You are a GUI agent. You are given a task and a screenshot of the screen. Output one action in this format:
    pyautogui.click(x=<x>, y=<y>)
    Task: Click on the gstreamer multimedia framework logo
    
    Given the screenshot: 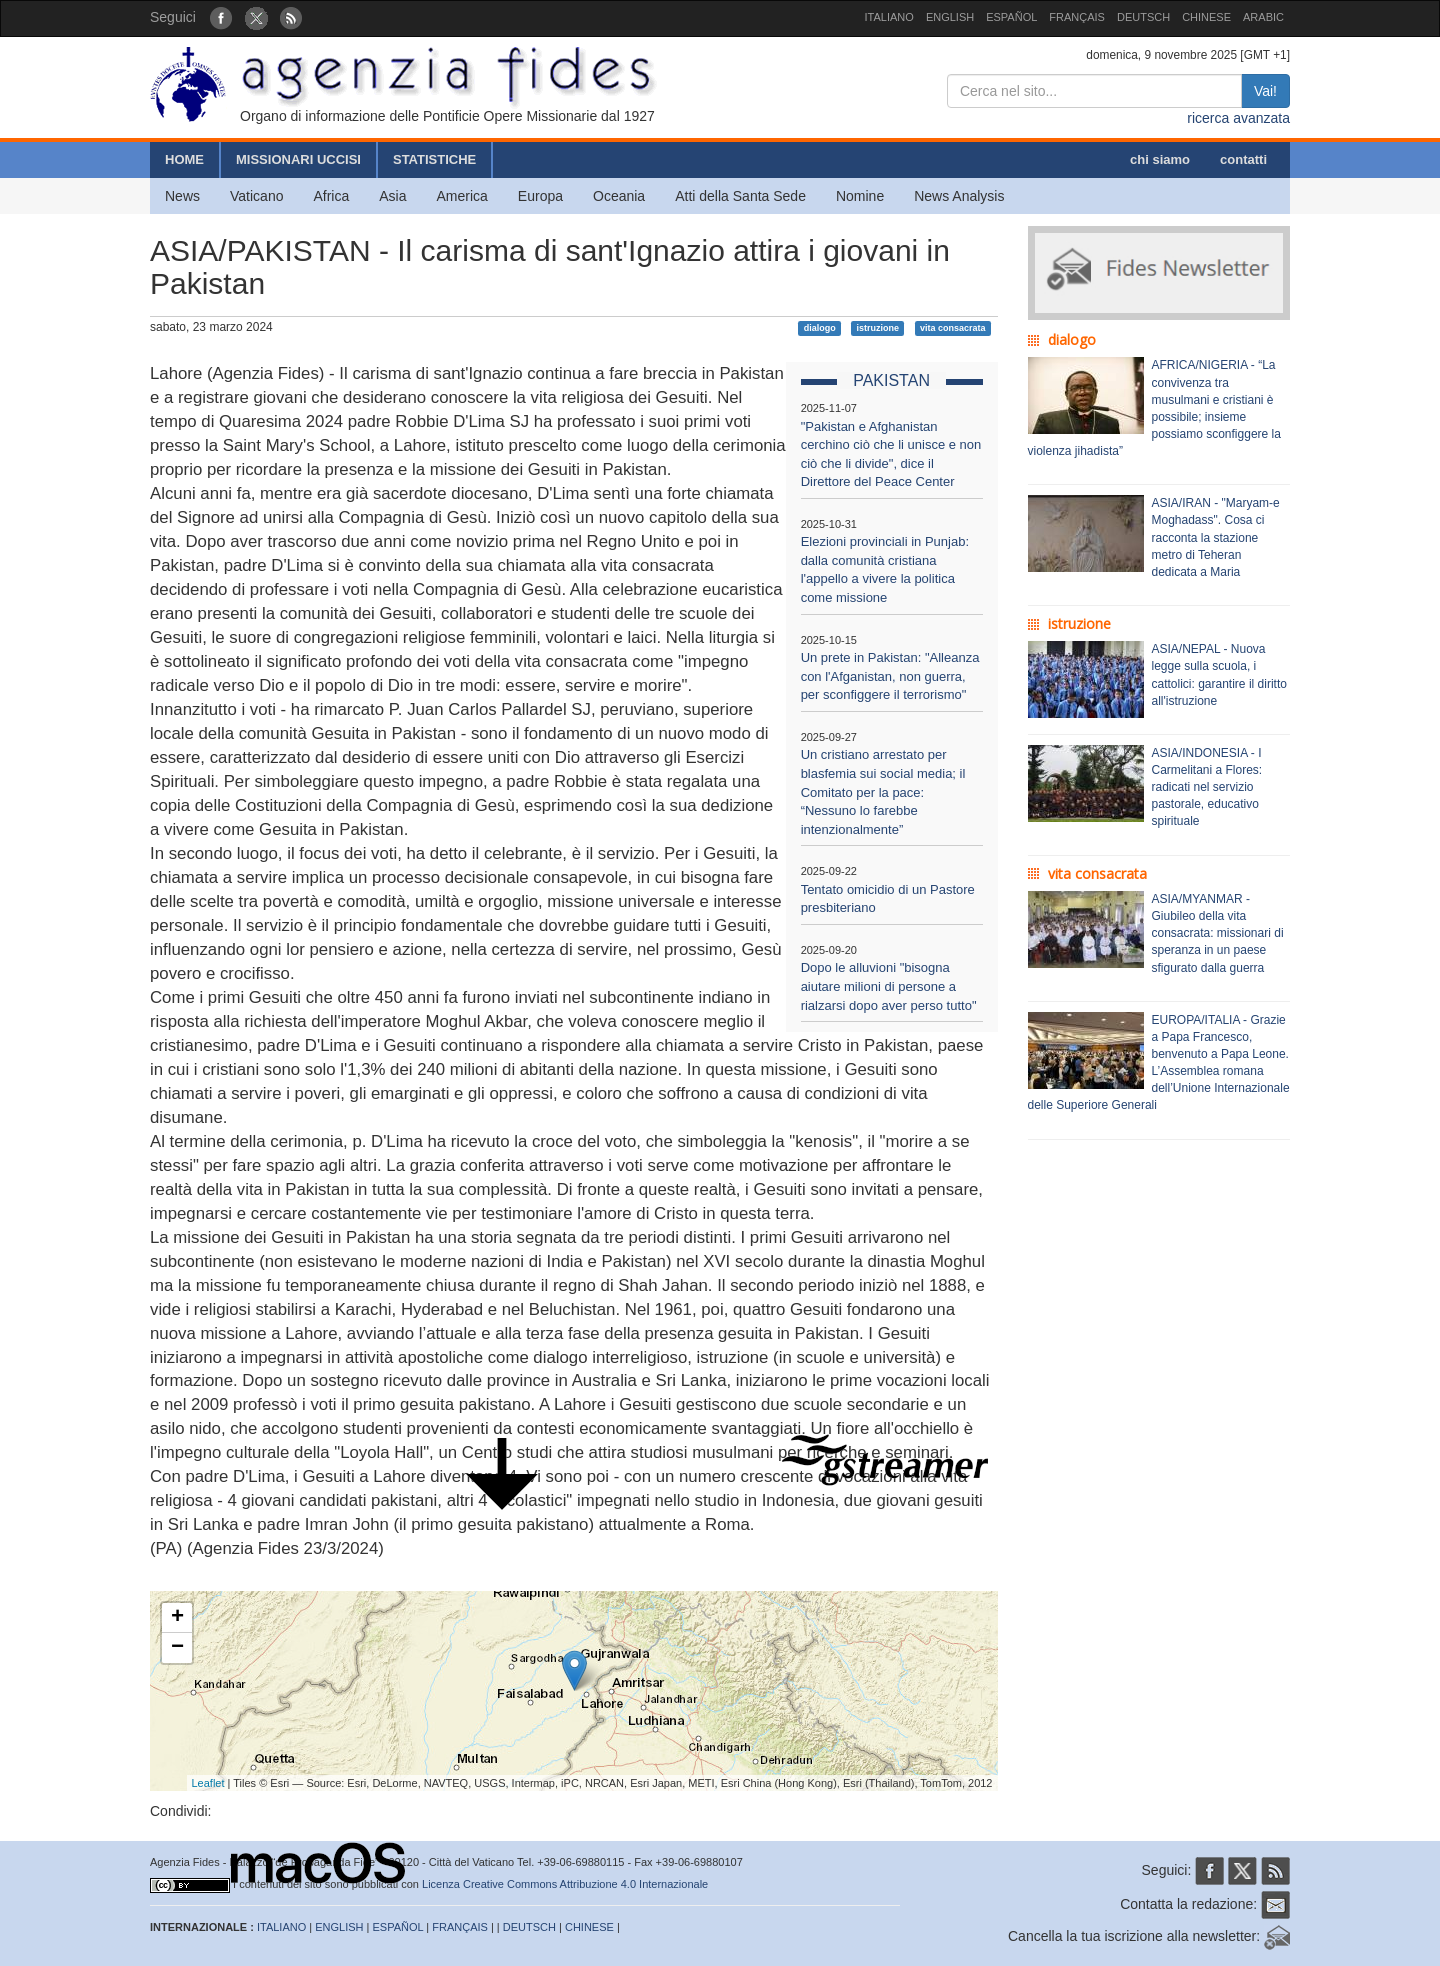 What is the action you would take?
    pyautogui.click(x=885, y=1460)
    